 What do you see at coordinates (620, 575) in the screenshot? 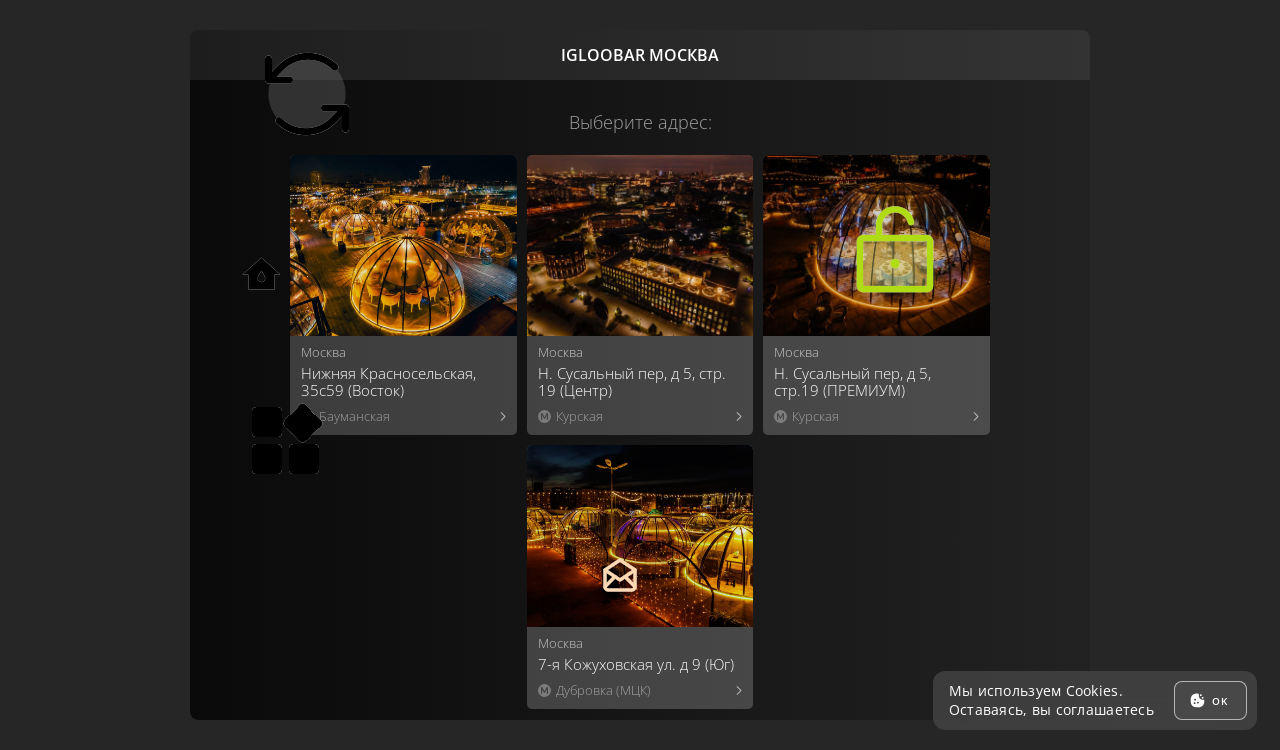
I see `indicates a read or opened email` at bounding box center [620, 575].